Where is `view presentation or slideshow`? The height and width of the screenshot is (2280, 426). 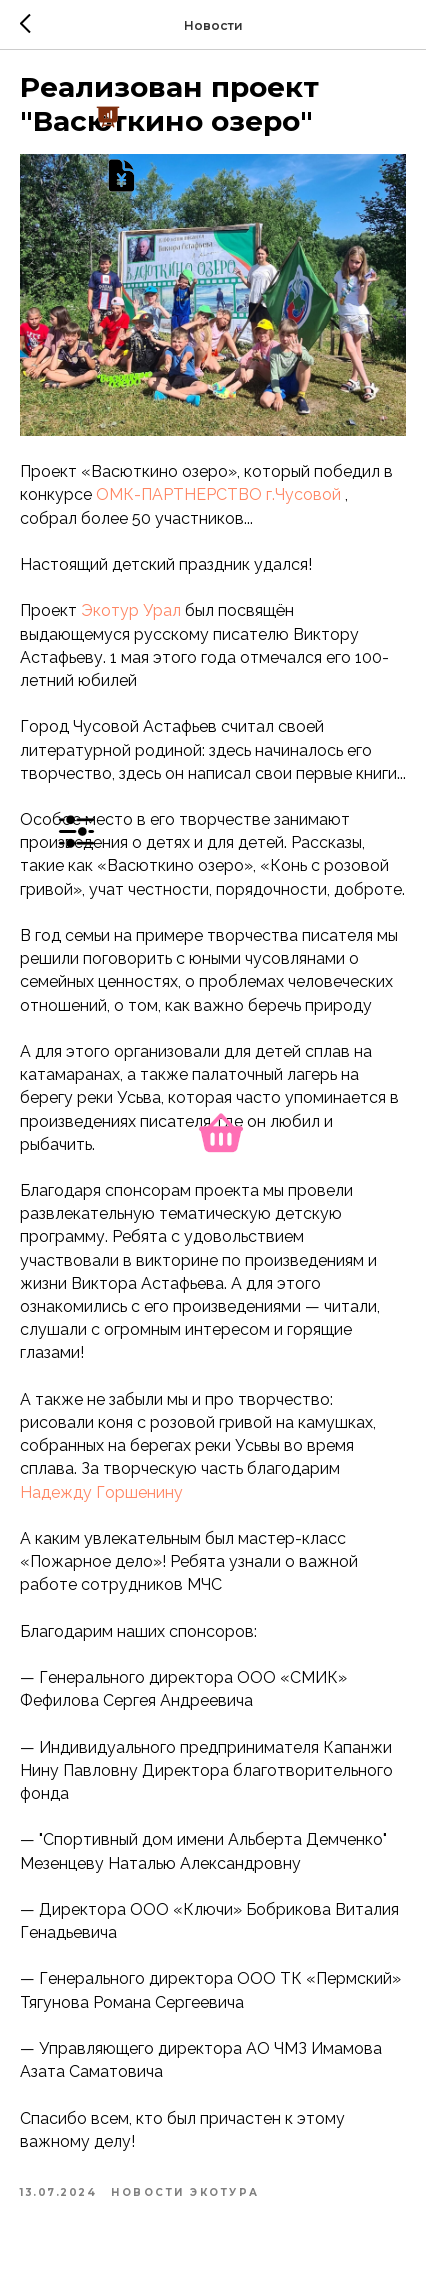 view presentation or slideshow is located at coordinates (108, 117).